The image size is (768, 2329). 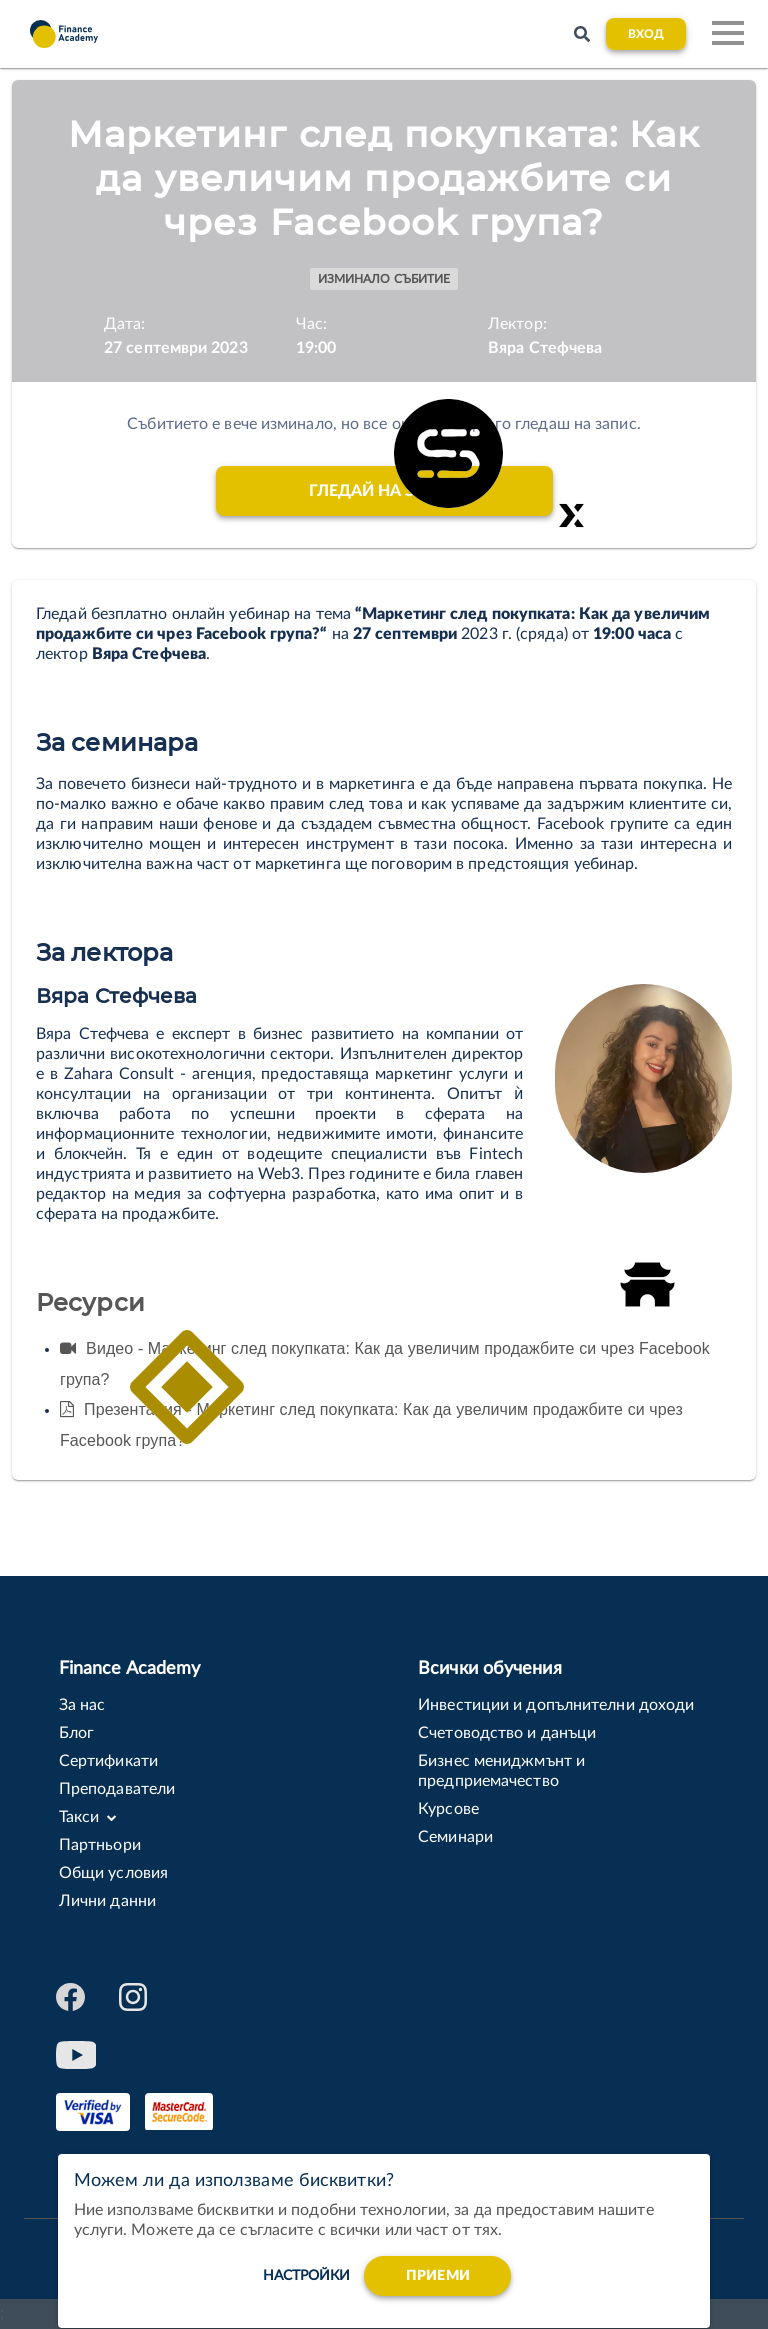 What do you see at coordinates (571, 515) in the screenshot?
I see `visit experts exchange website` at bounding box center [571, 515].